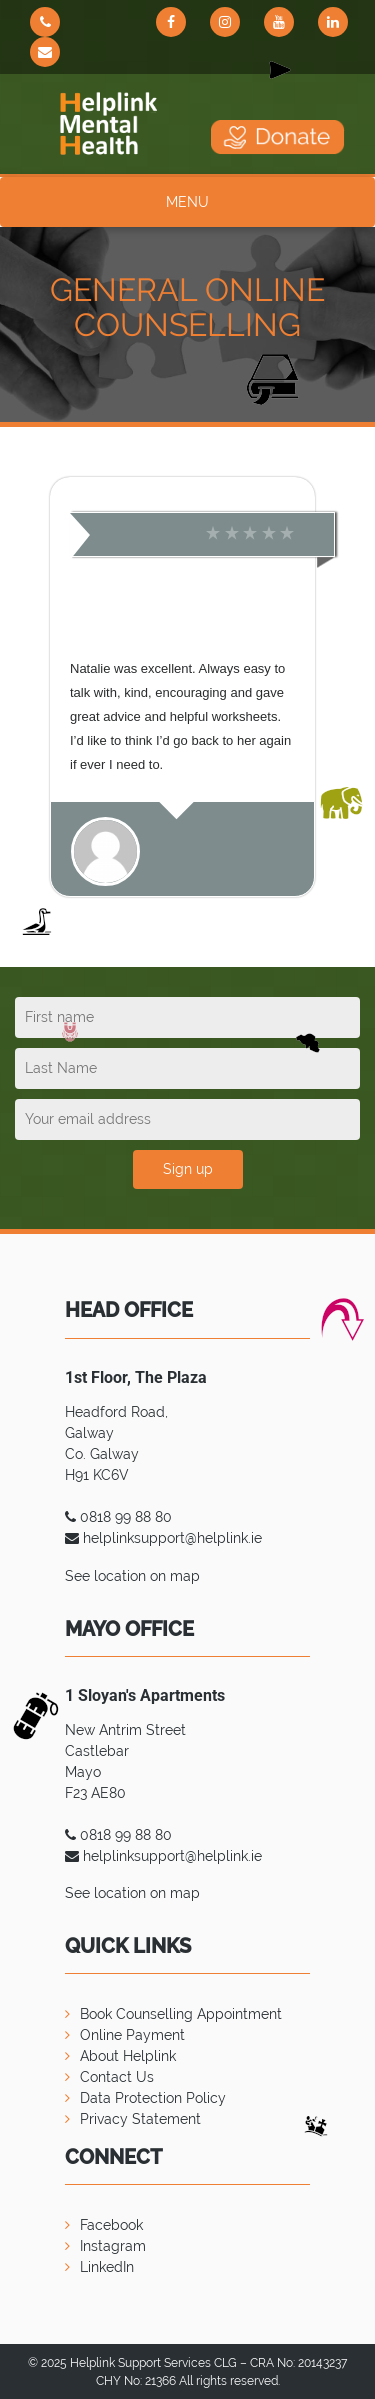  What do you see at coordinates (34, 1715) in the screenshot?
I see `select flash grenade weapon or equipment` at bounding box center [34, 1715].